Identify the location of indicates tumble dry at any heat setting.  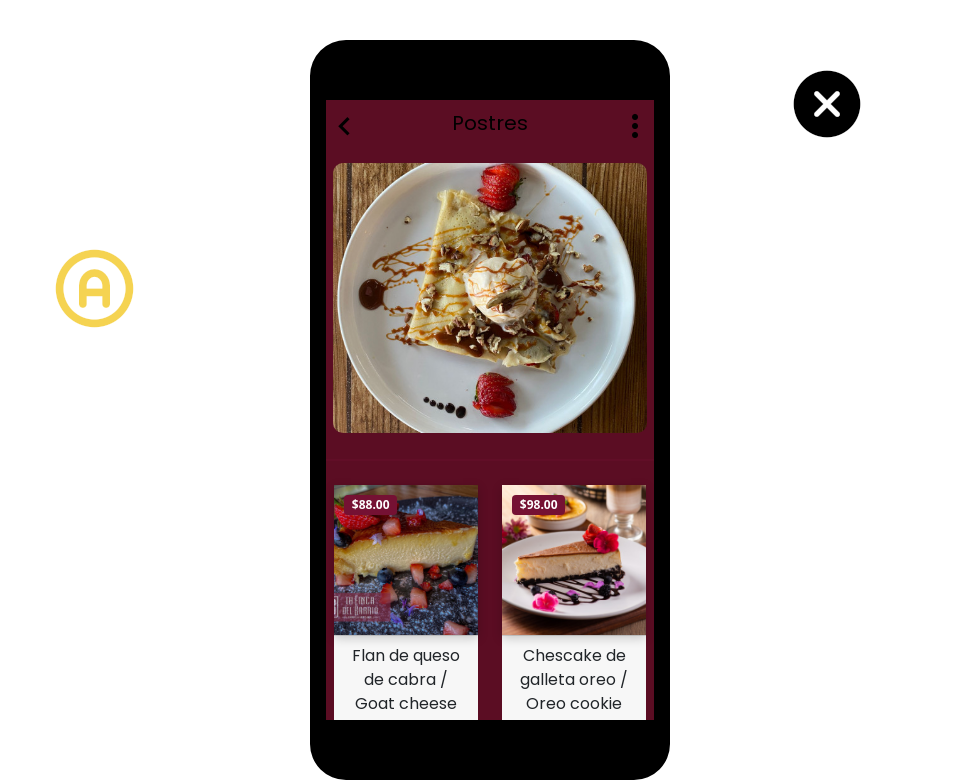
(94, 288).